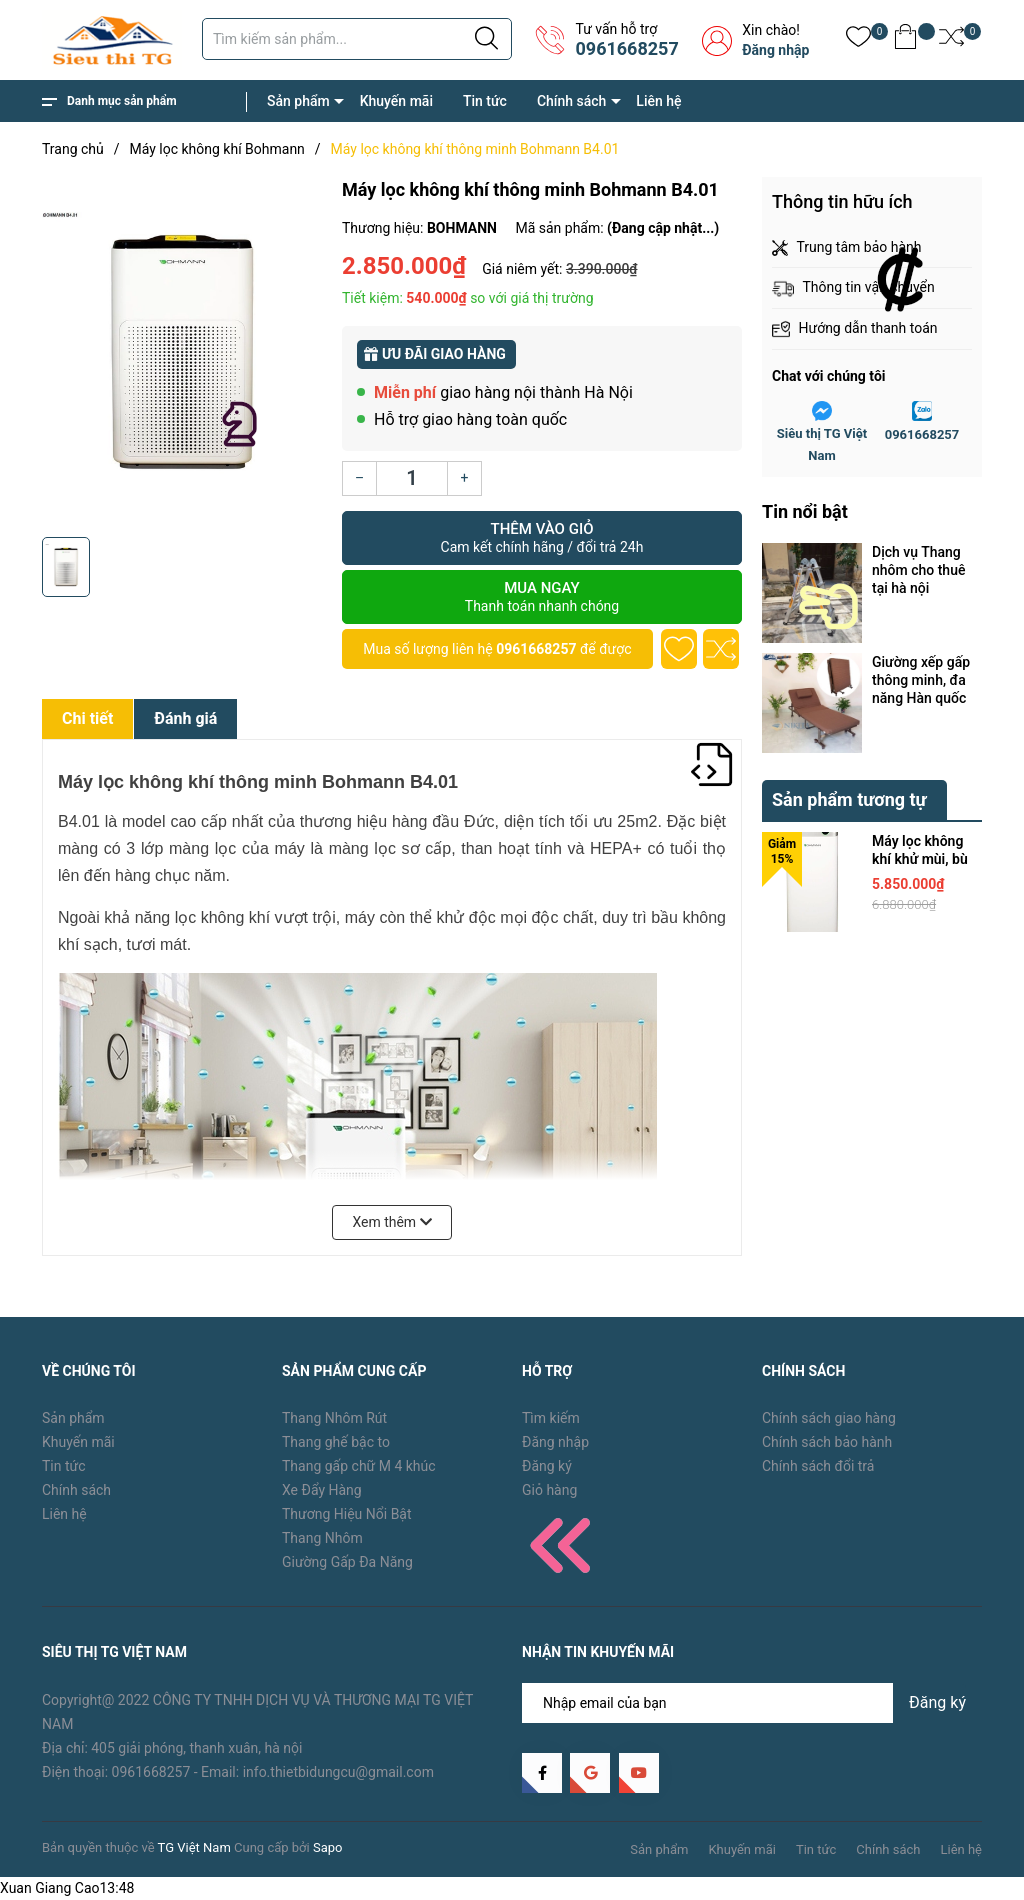  I want to click on go back to the beginning, so click(562, 1545).